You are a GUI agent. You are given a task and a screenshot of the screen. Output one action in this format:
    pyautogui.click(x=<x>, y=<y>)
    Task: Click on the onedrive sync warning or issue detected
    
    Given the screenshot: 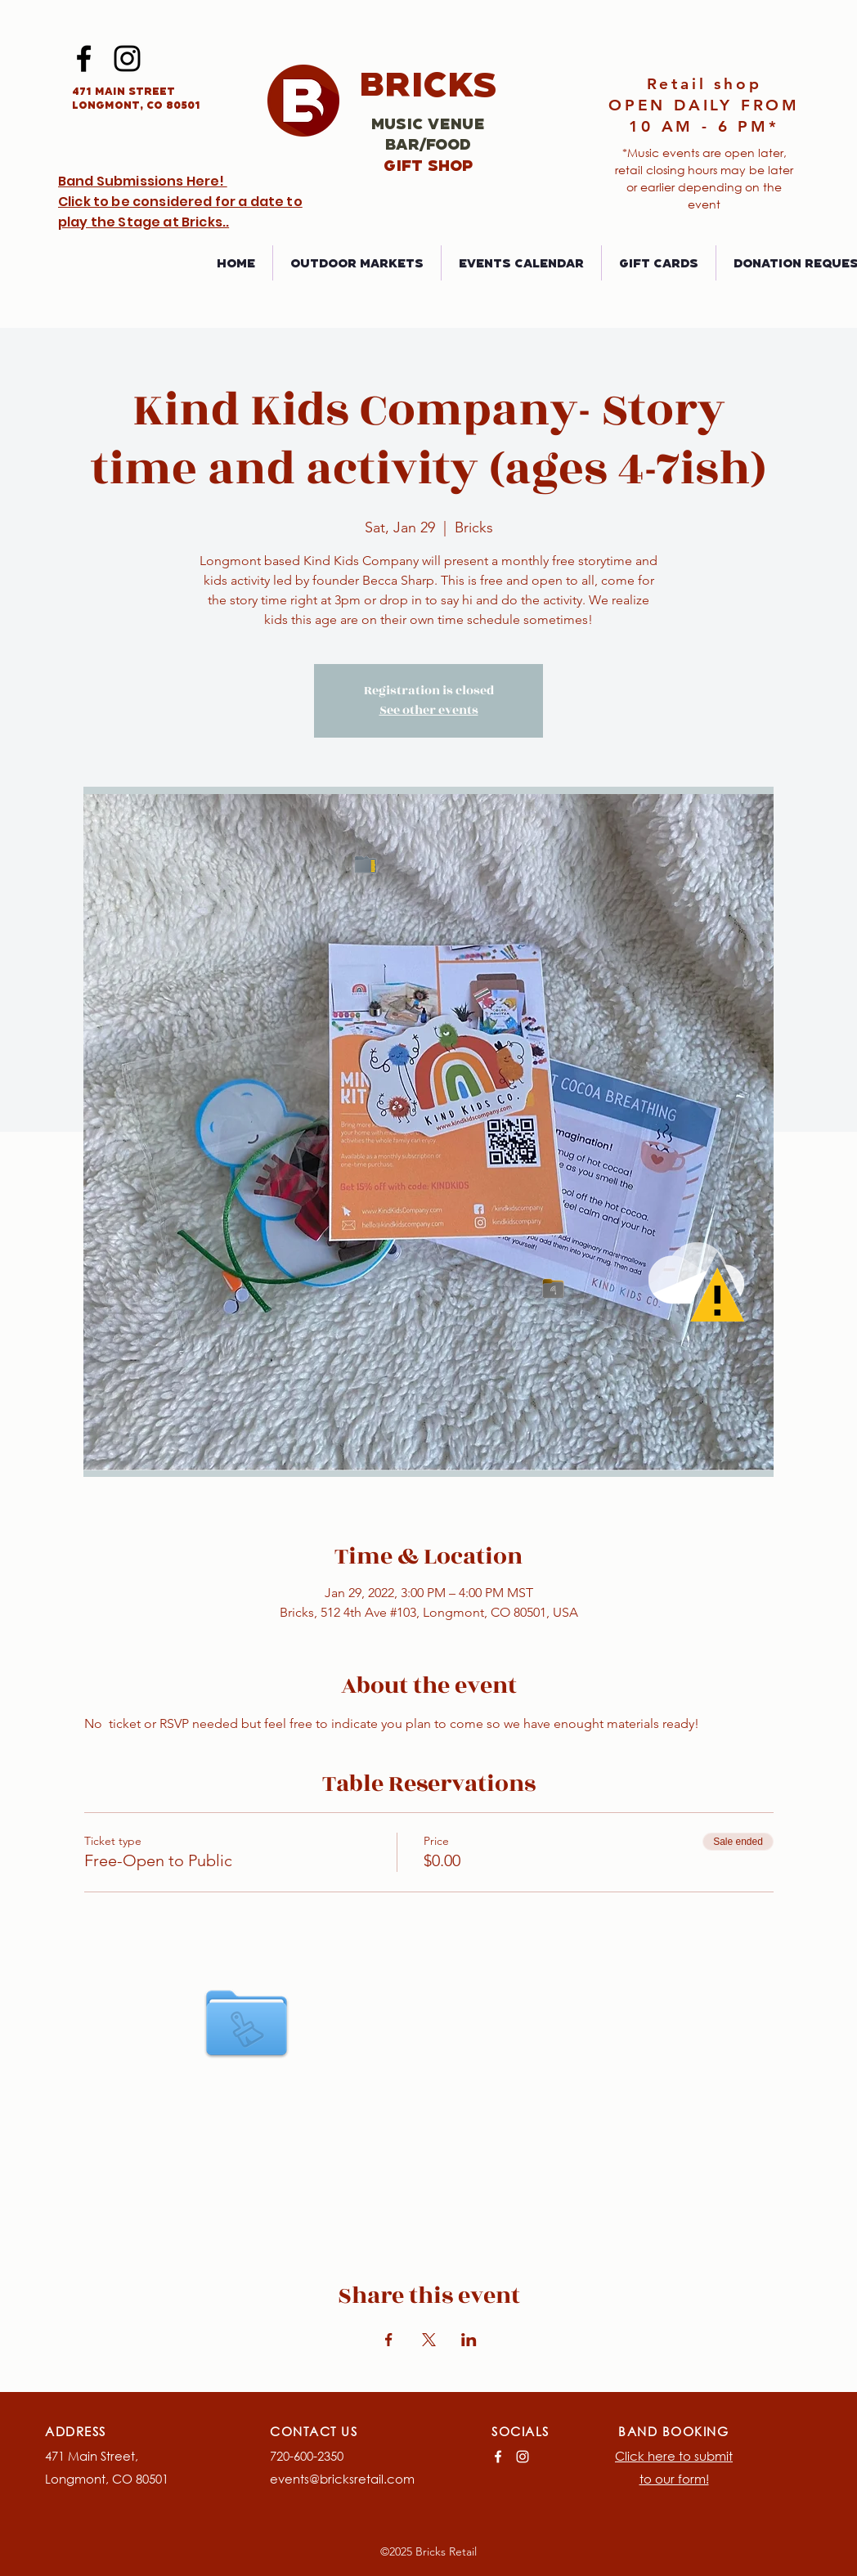 What is the action you would take?
    pyautogui.click(x=696, y=1273)
    